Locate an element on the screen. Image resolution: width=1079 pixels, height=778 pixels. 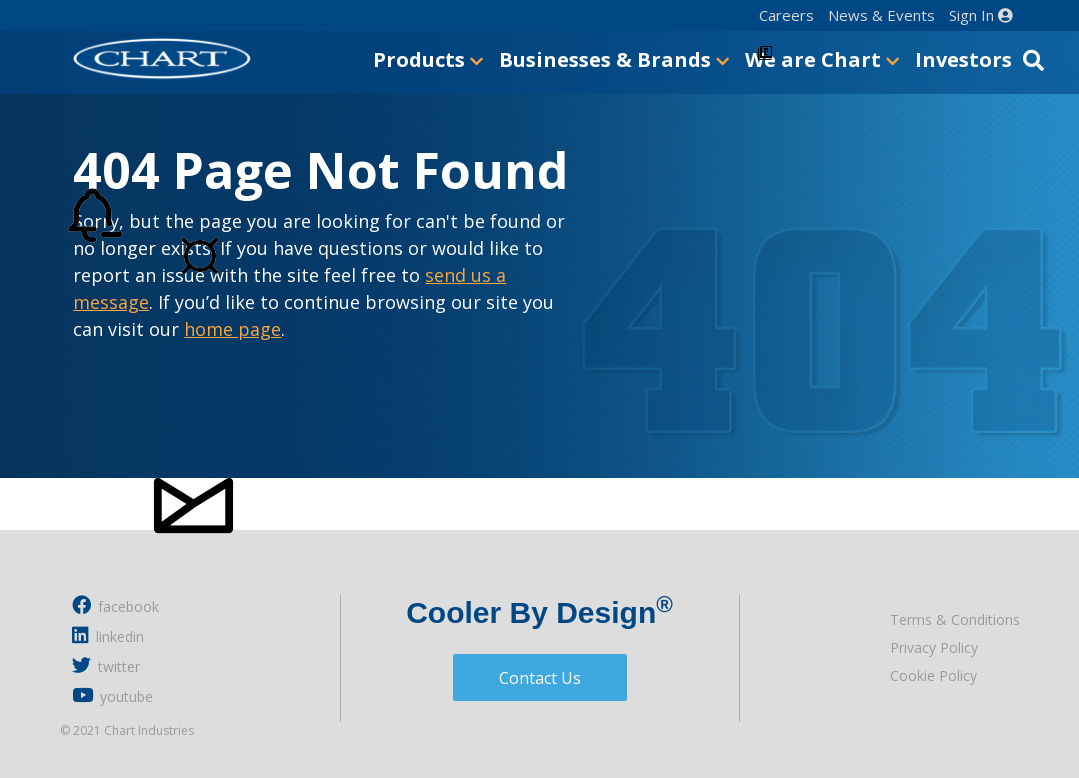
select or apply filter number 2 is located at coordinates (765, 53).